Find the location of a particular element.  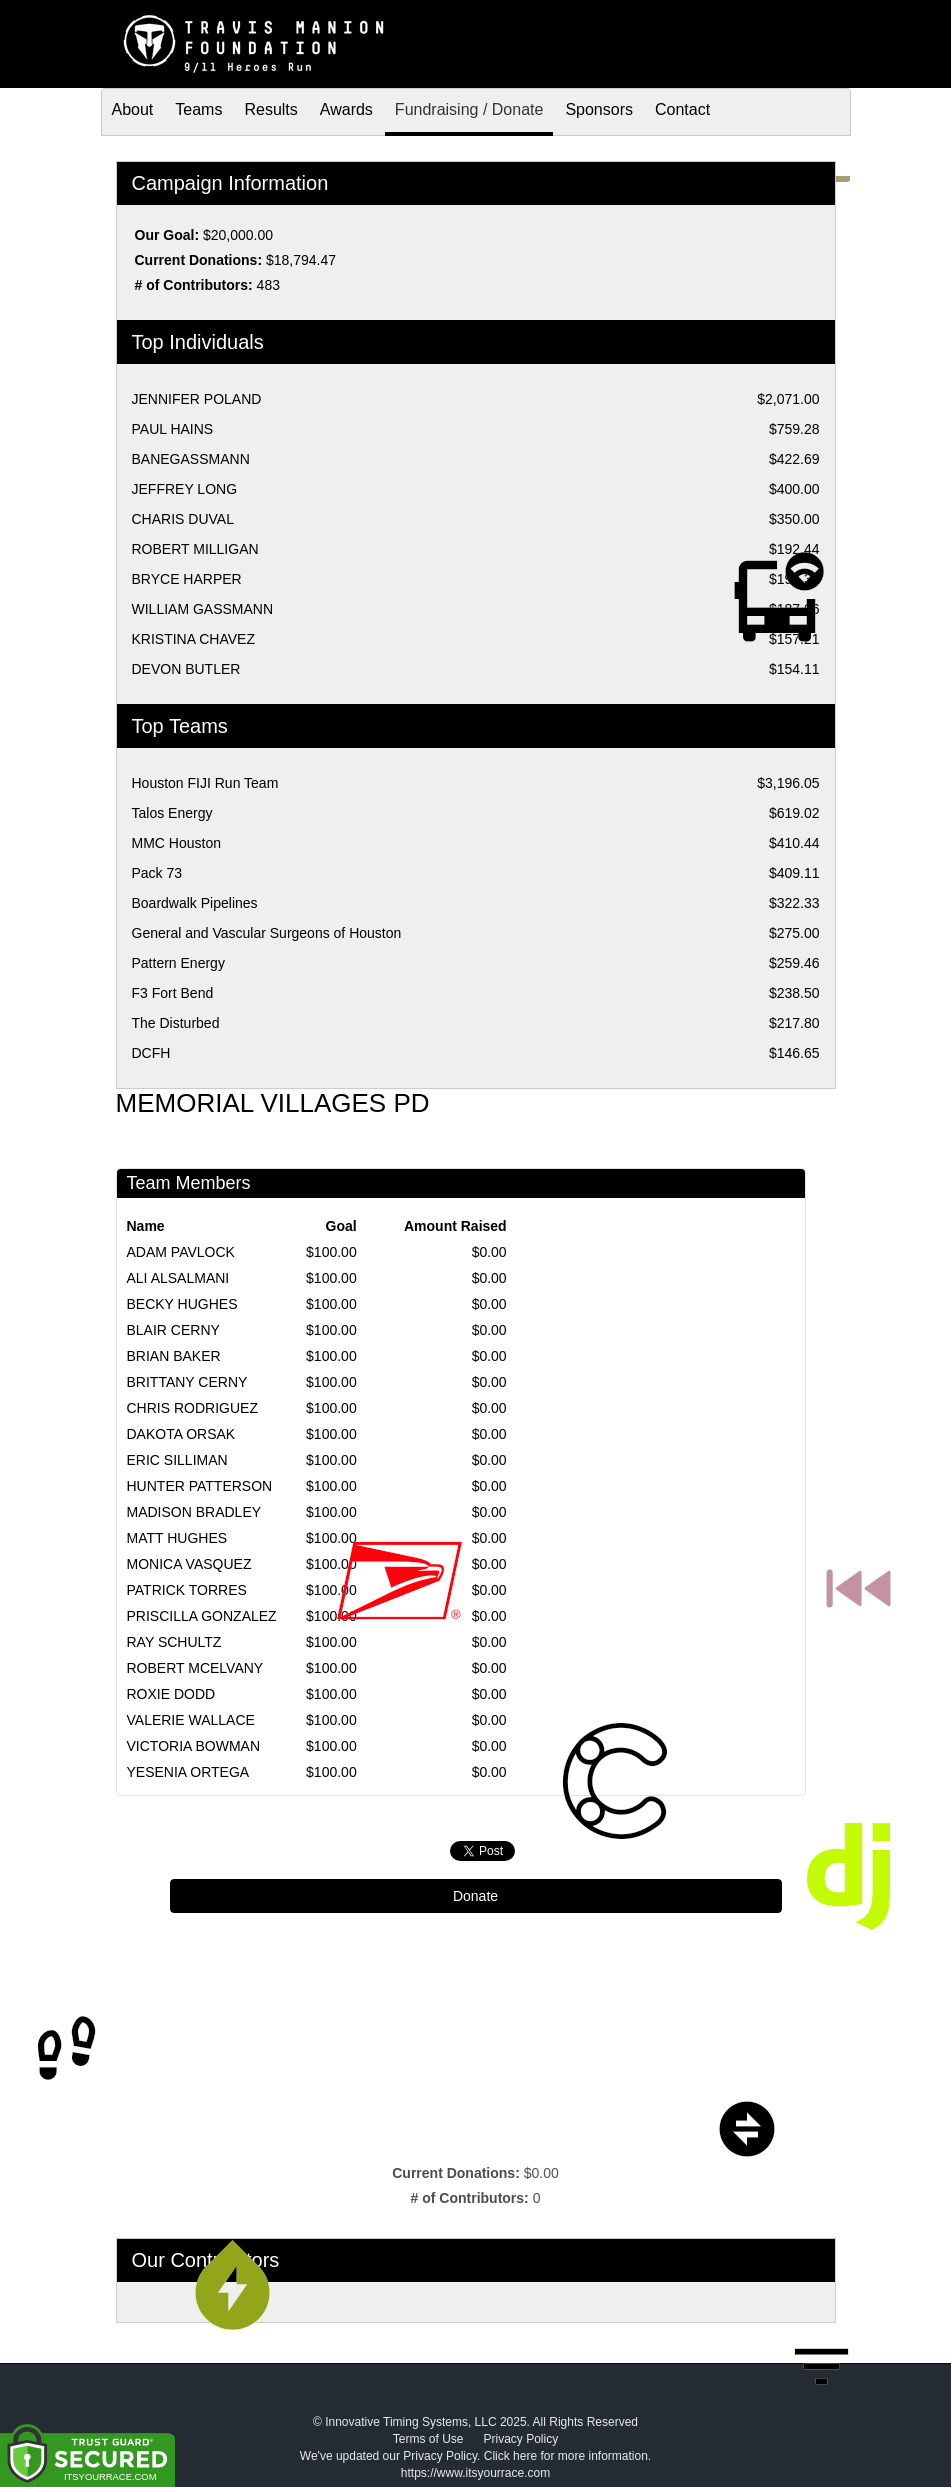

access USPS shipping and tracking services is located at coordinates (399, 1580).